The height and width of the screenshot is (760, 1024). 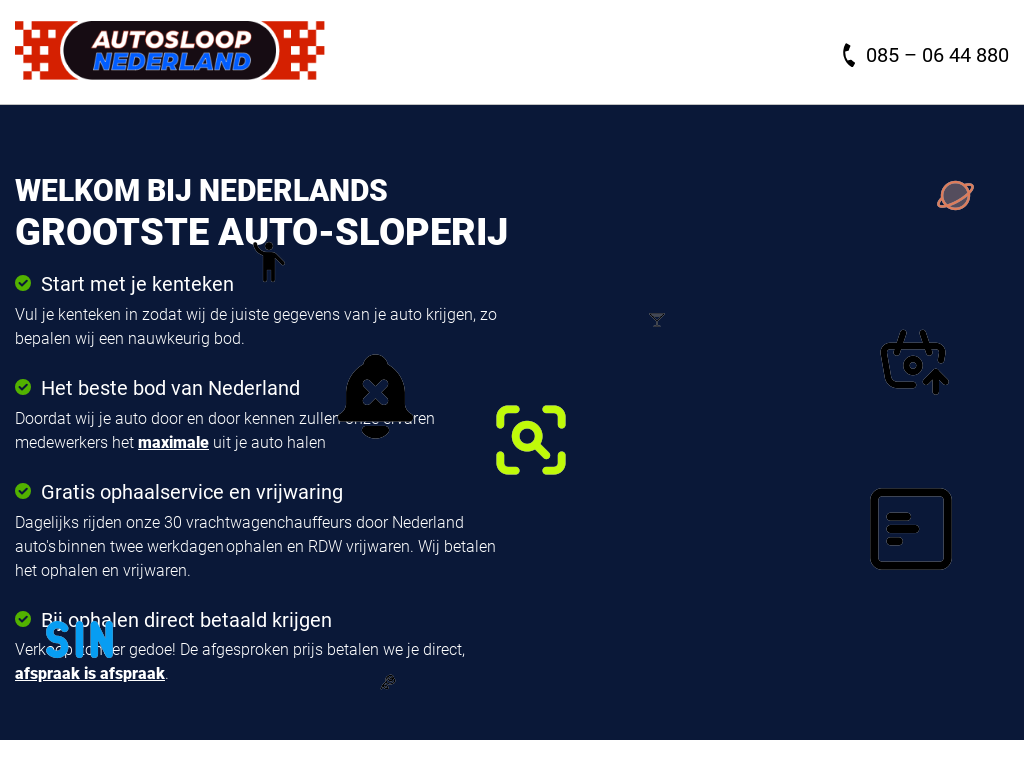 I want to click on access social or people-related features, so click(x=269, y=262).